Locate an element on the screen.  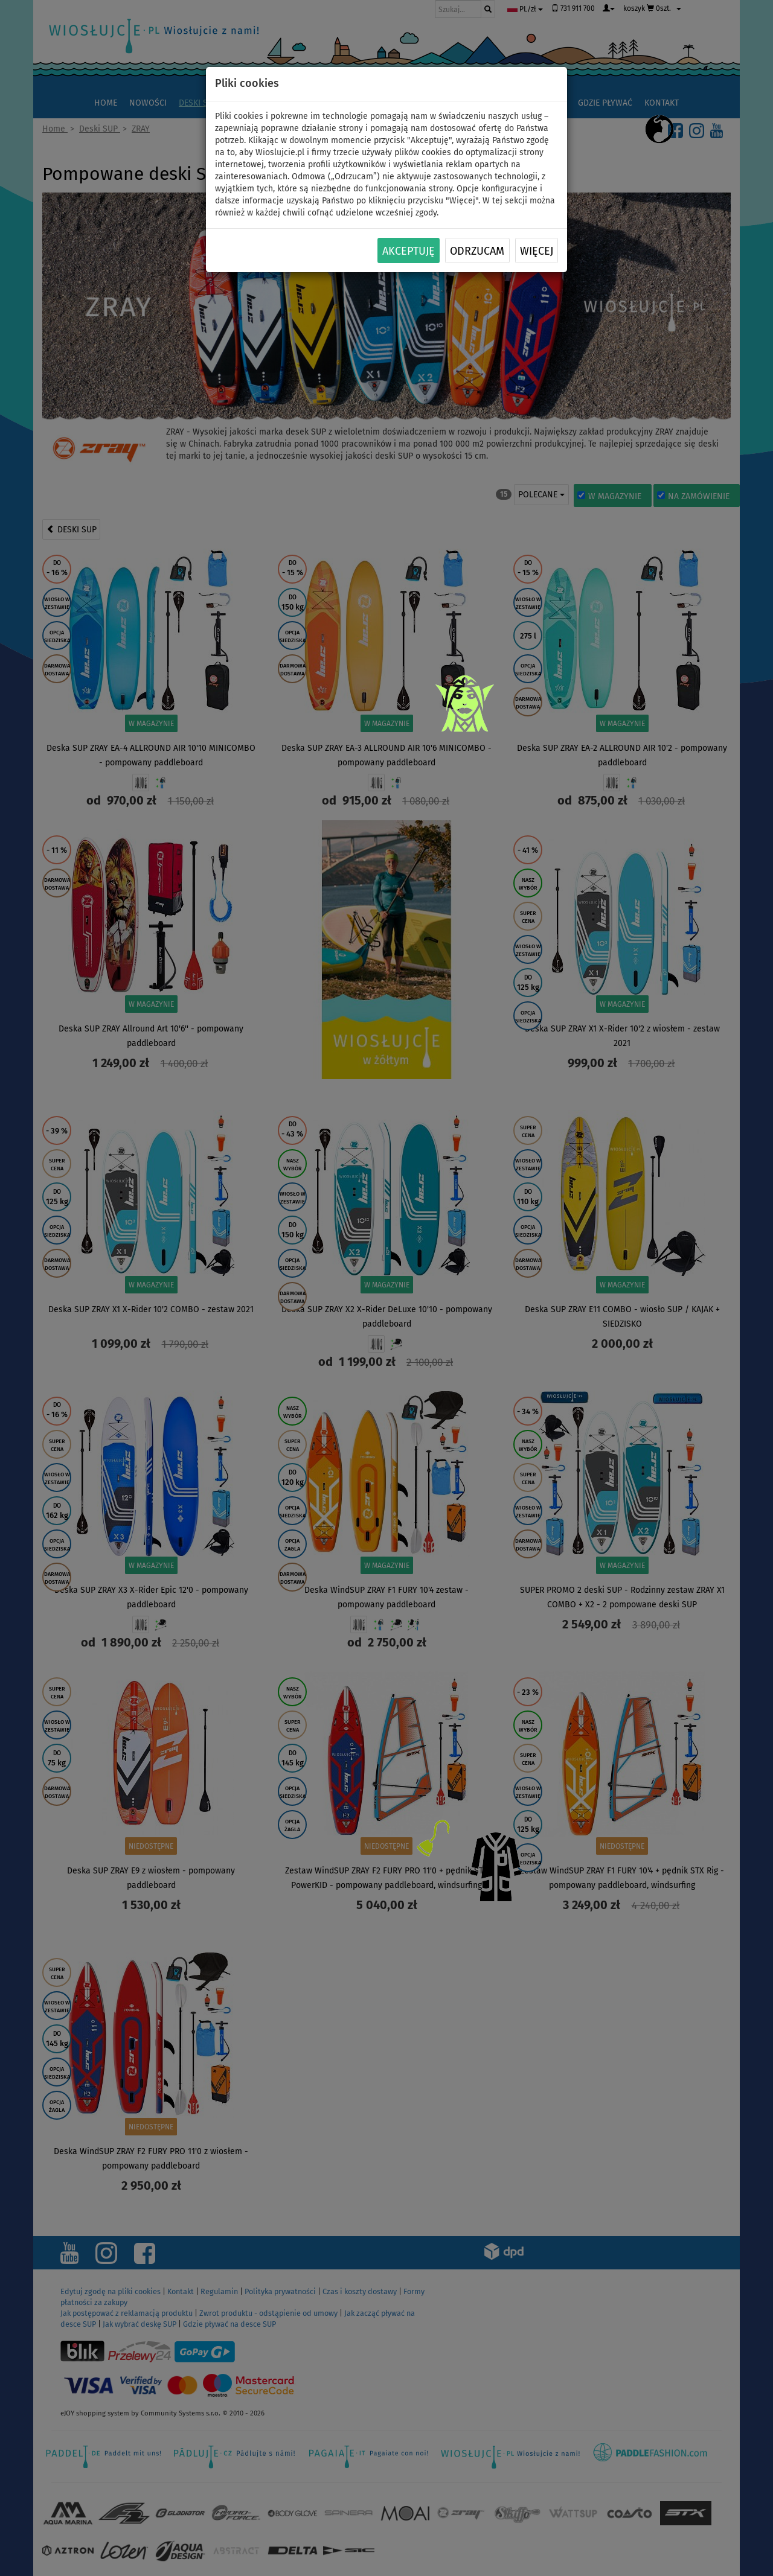
access science or laboratory features is located at coordinates (496, 1867).